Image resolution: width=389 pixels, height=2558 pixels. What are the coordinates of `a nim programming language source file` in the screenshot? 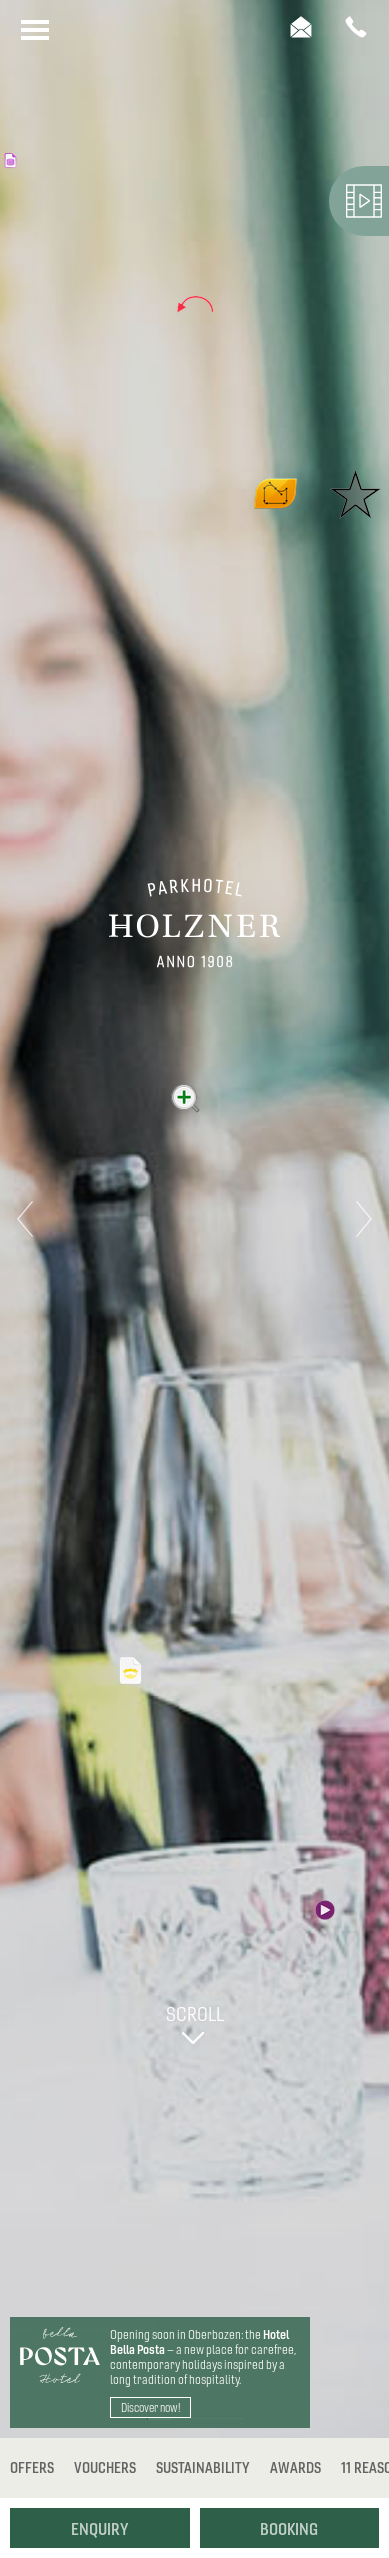 It's located at (130, 1670).